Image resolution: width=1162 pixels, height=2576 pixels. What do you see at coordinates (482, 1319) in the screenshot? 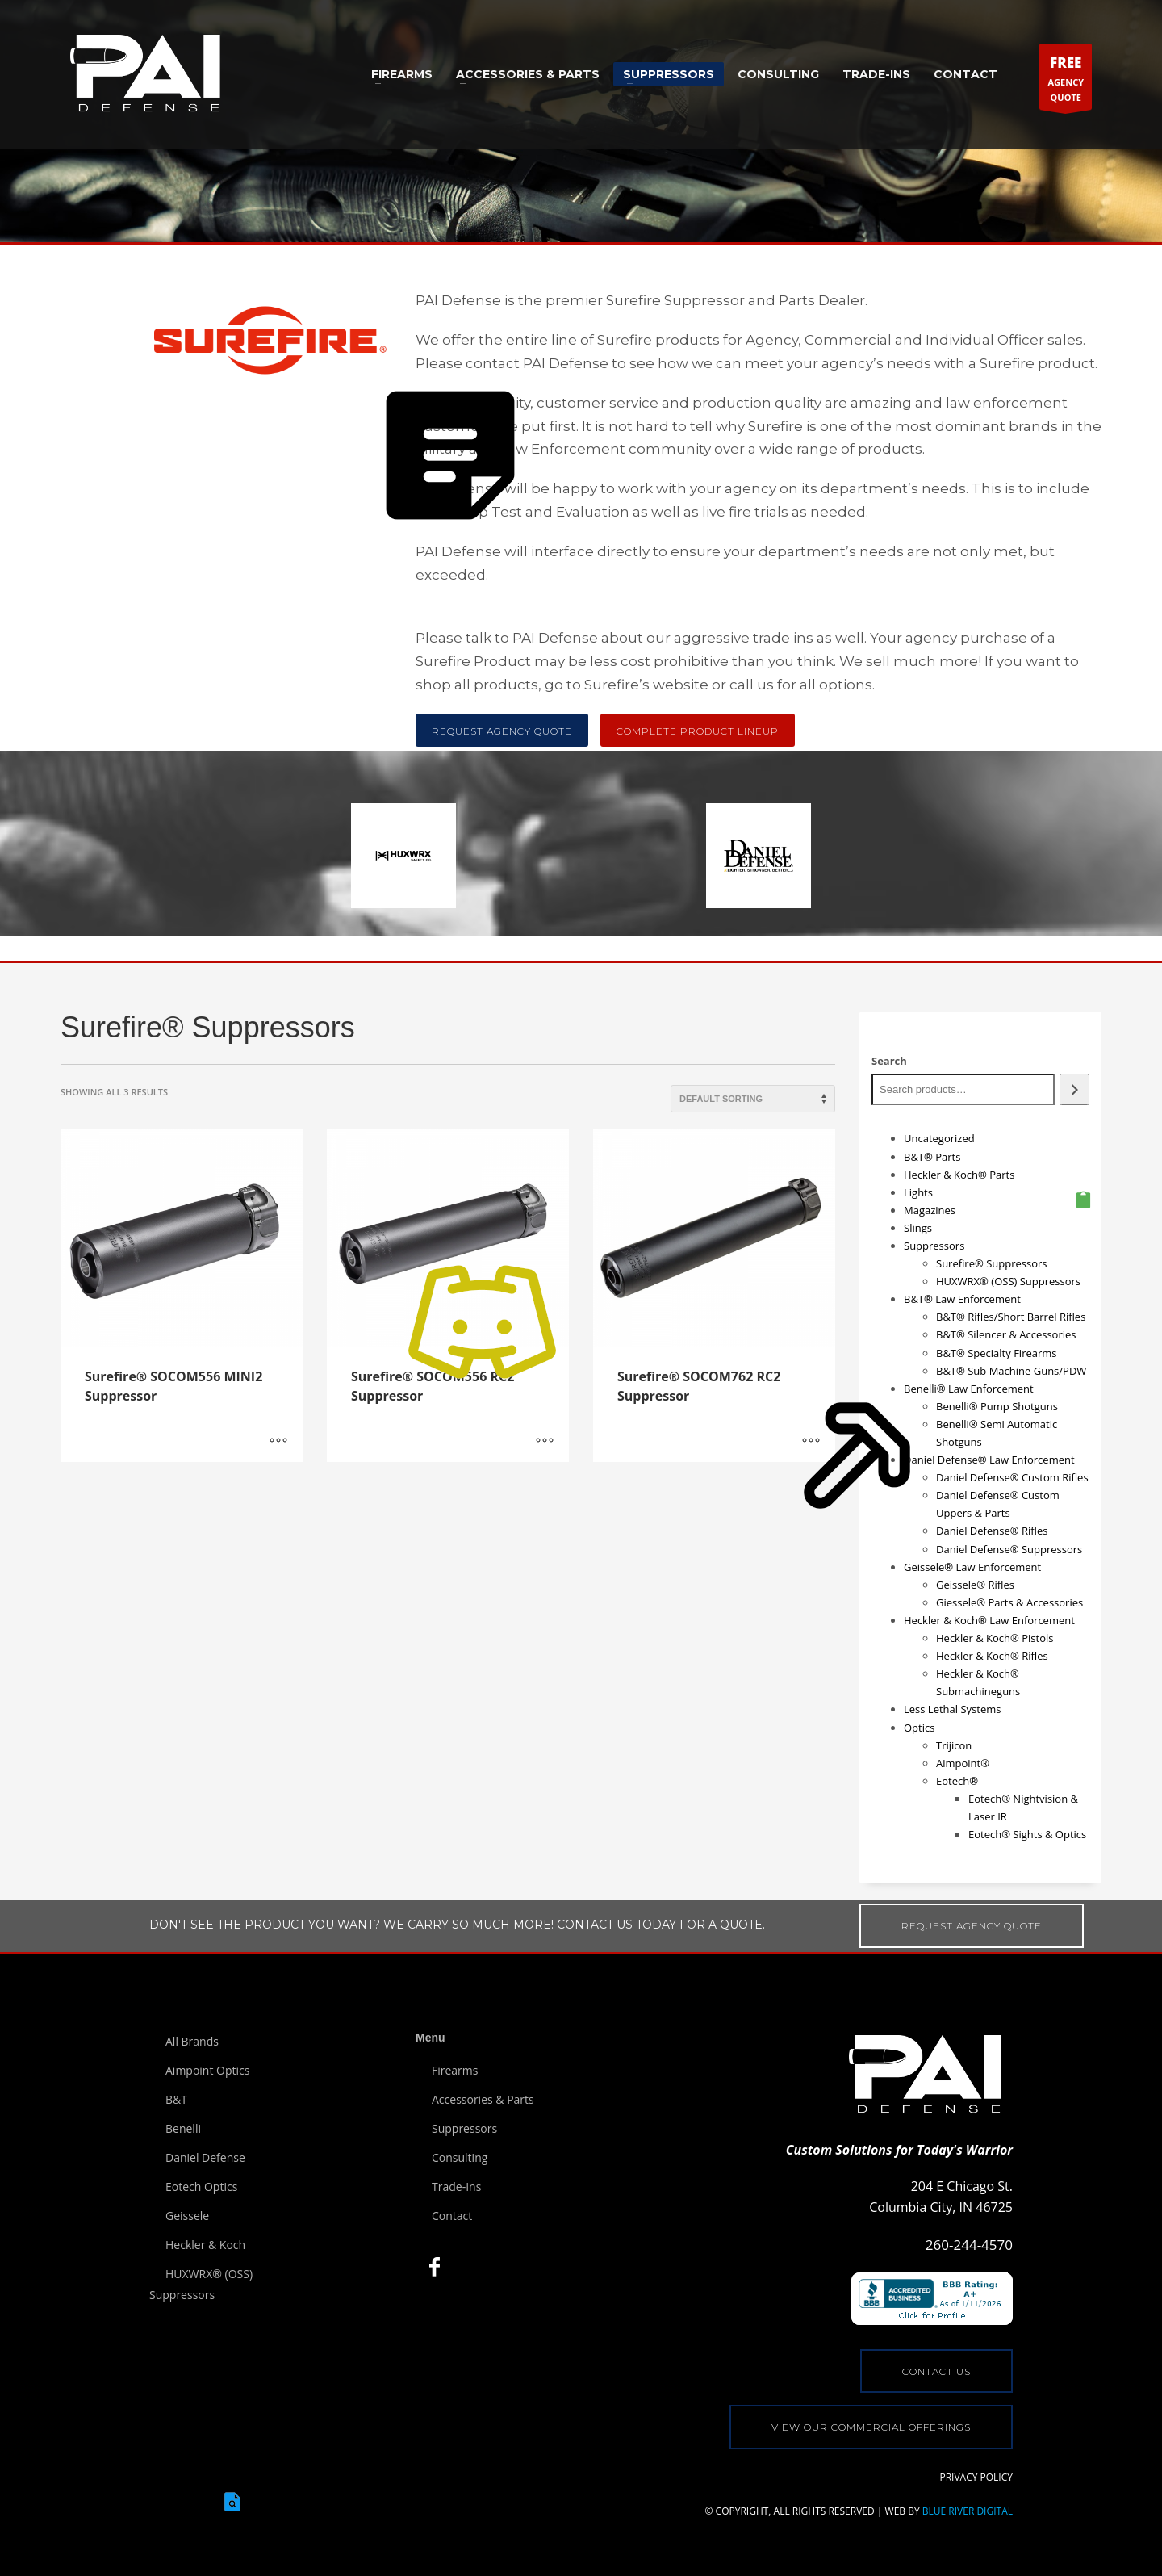
I see `open Discord` at bounding box center [482, 1319].